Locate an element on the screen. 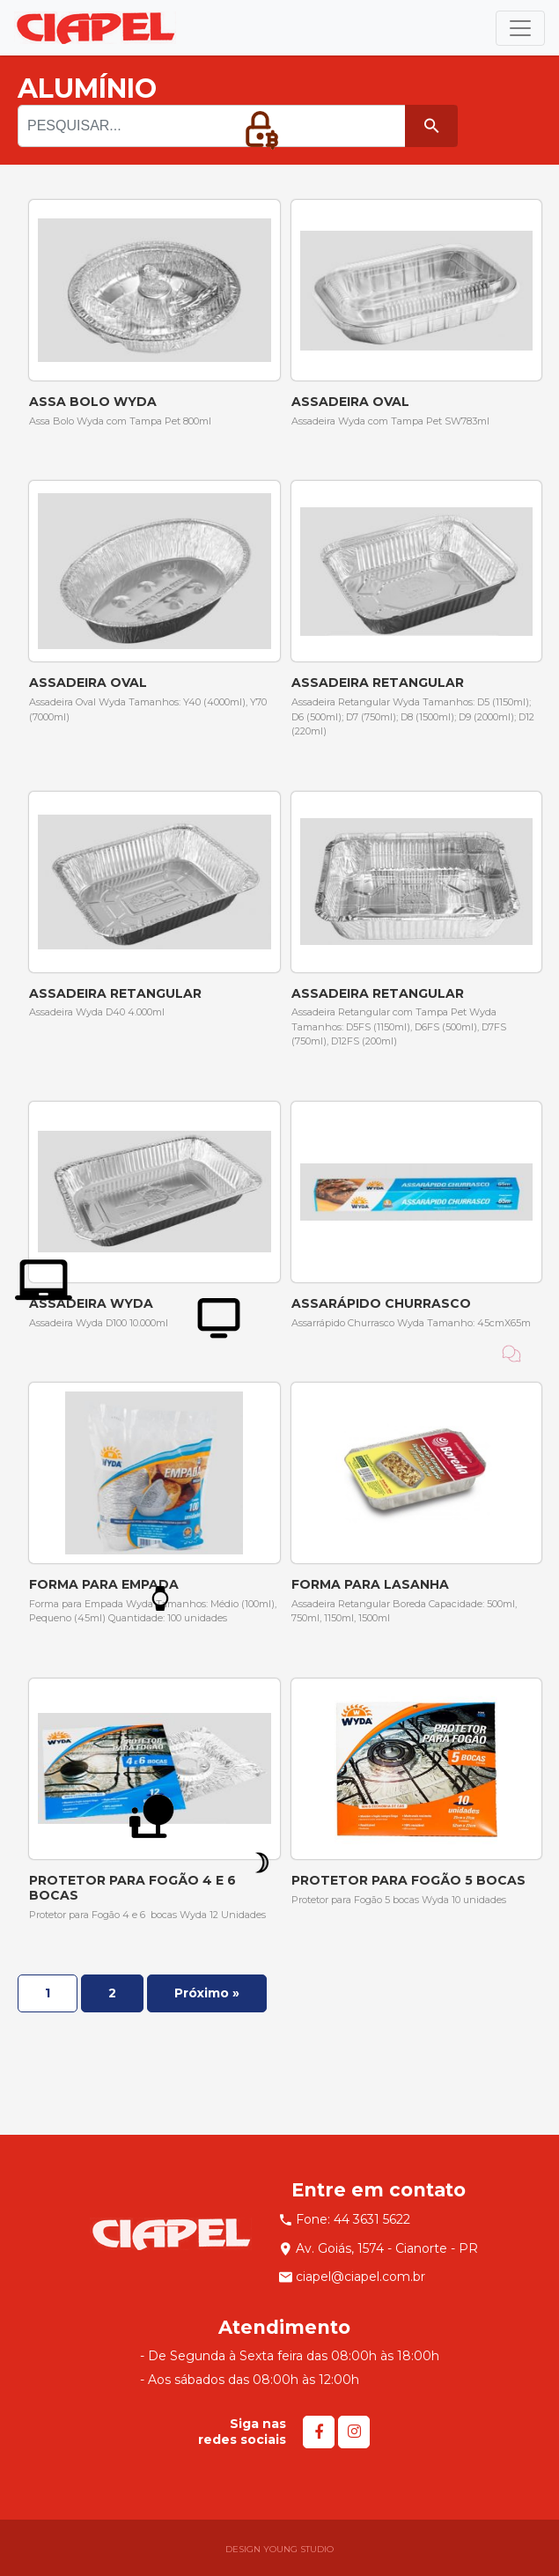 The image size is (559, 2576). access chromebook or laptop settings is located at coordinates (43, 1281).